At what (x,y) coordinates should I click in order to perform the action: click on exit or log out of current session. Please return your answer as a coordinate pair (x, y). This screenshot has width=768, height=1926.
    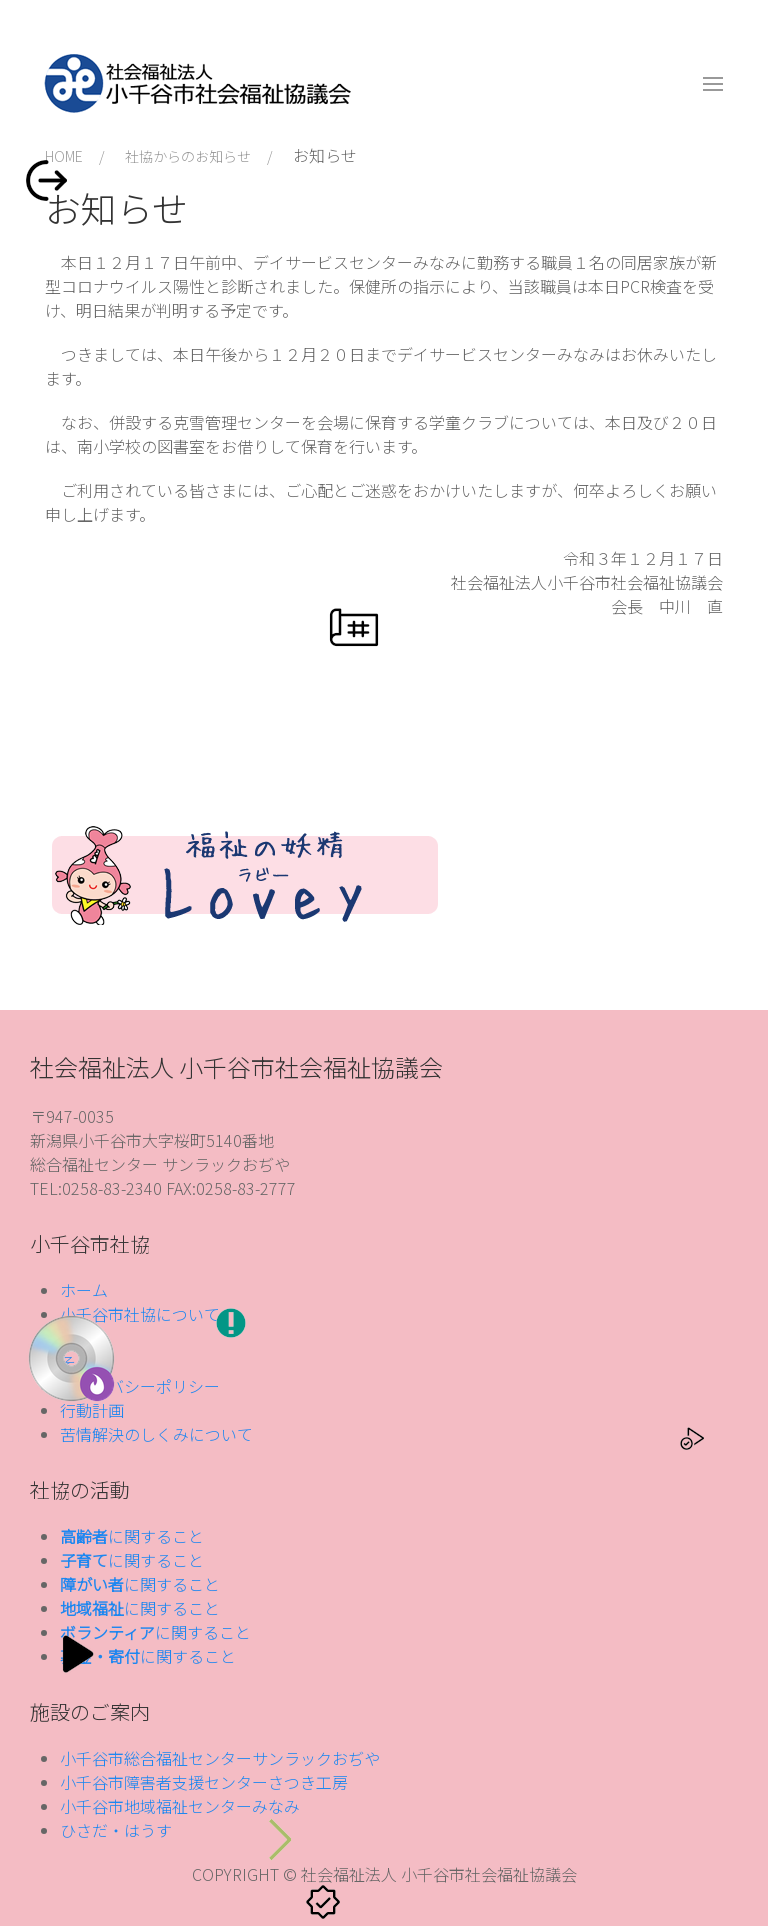
    Looking at the image, I should click on (46, 180).